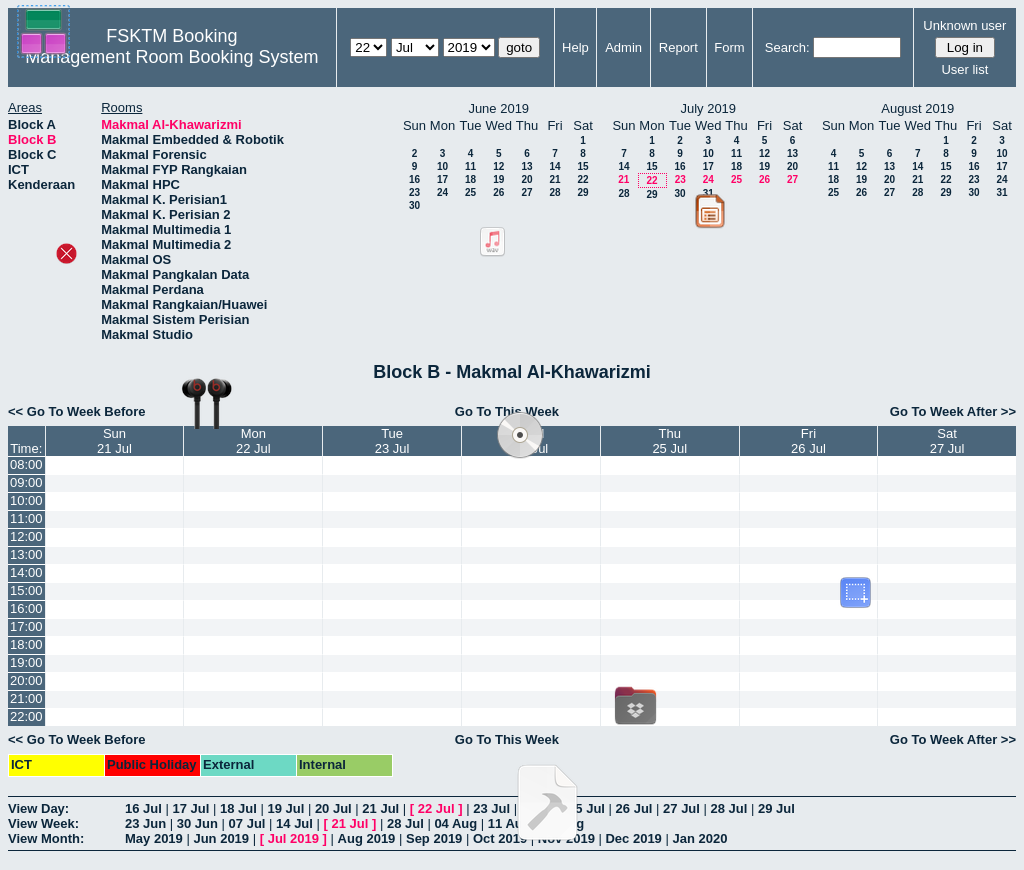  I want to click on indicates a file cannot be synced to Dropbox, so click(66, 253).